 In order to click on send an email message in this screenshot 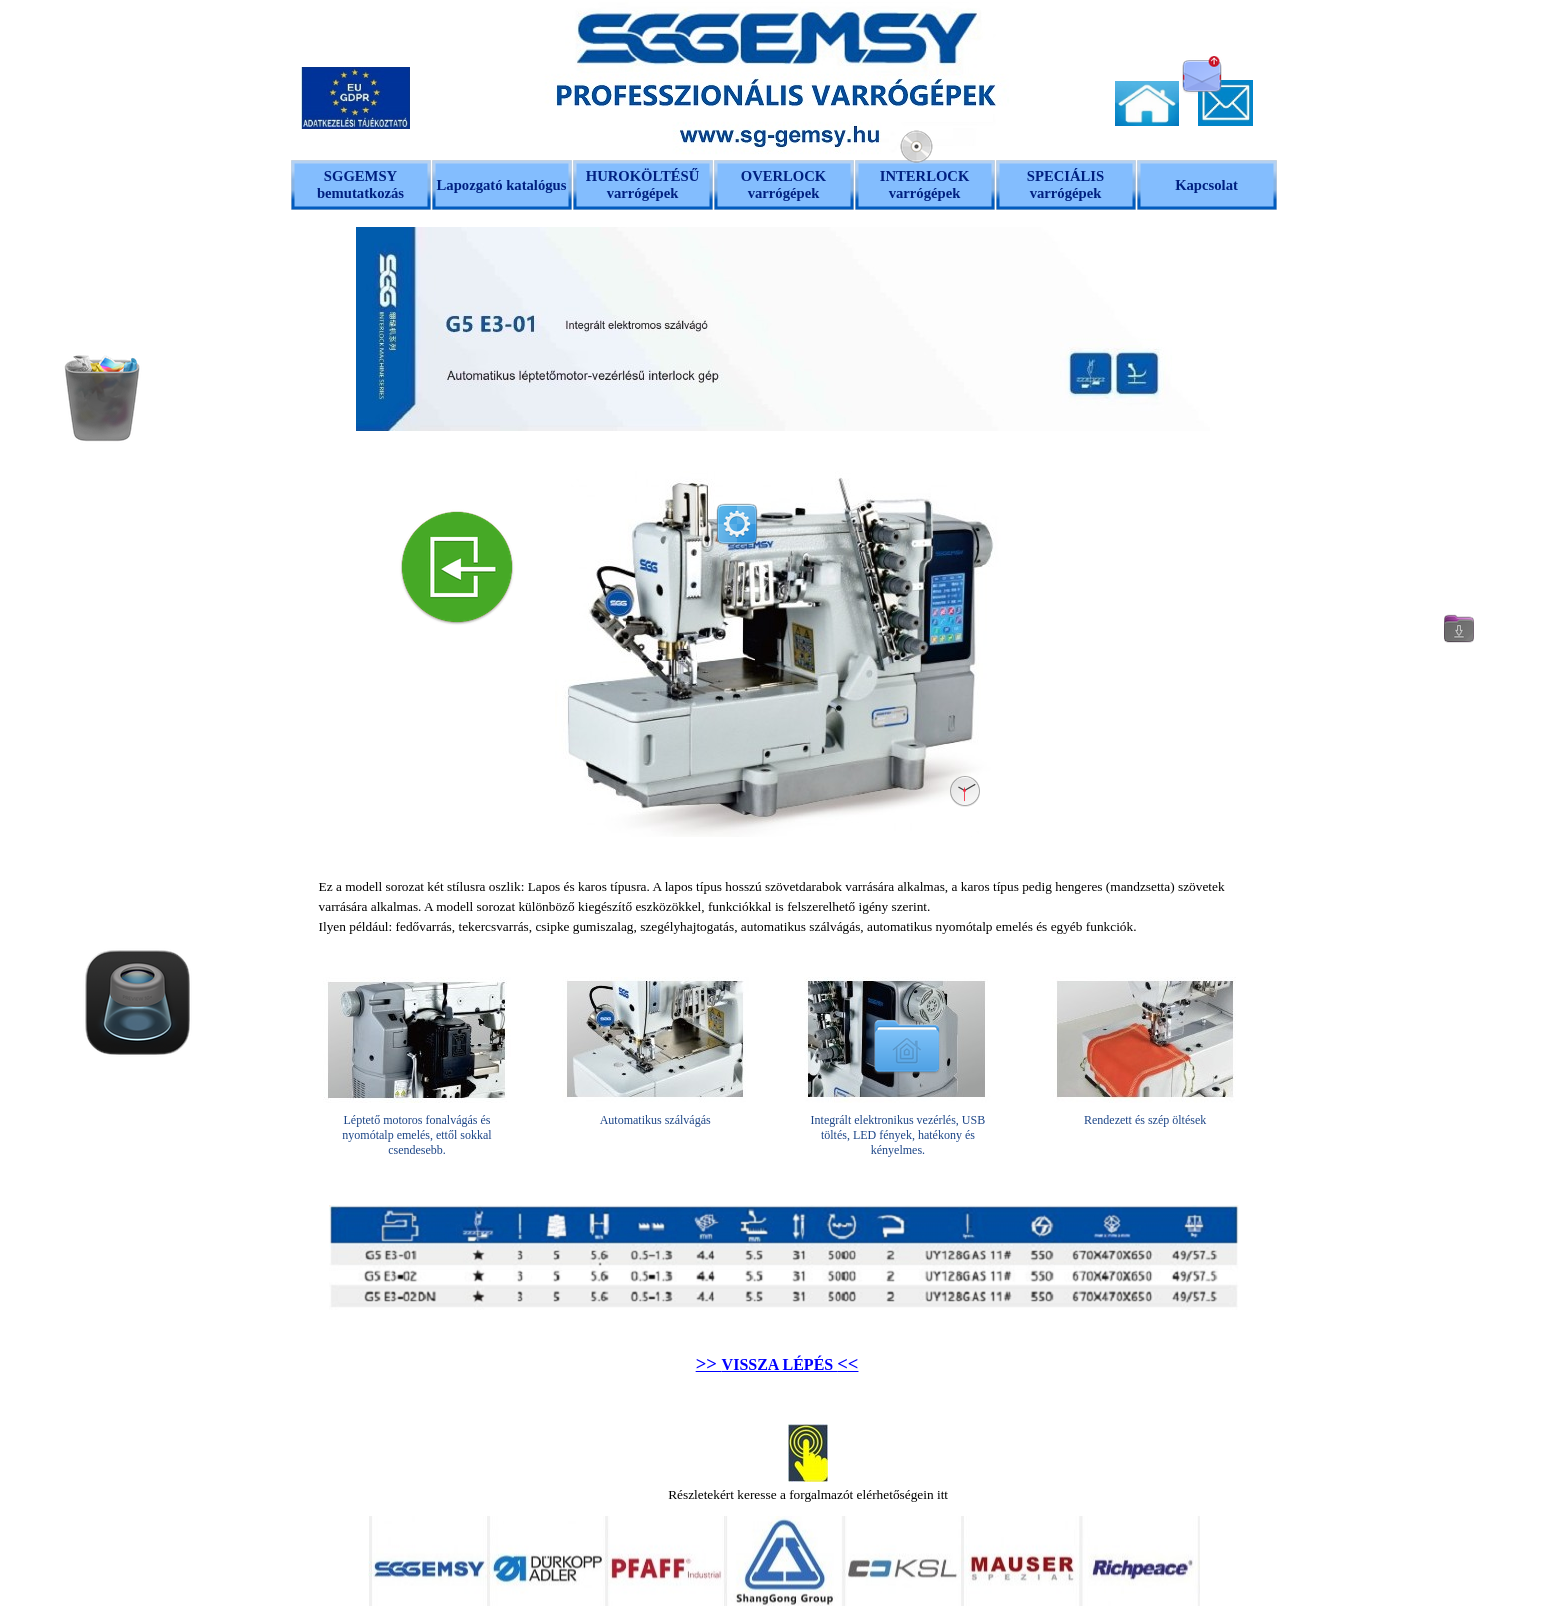, I will do `click(1202, 76)`.